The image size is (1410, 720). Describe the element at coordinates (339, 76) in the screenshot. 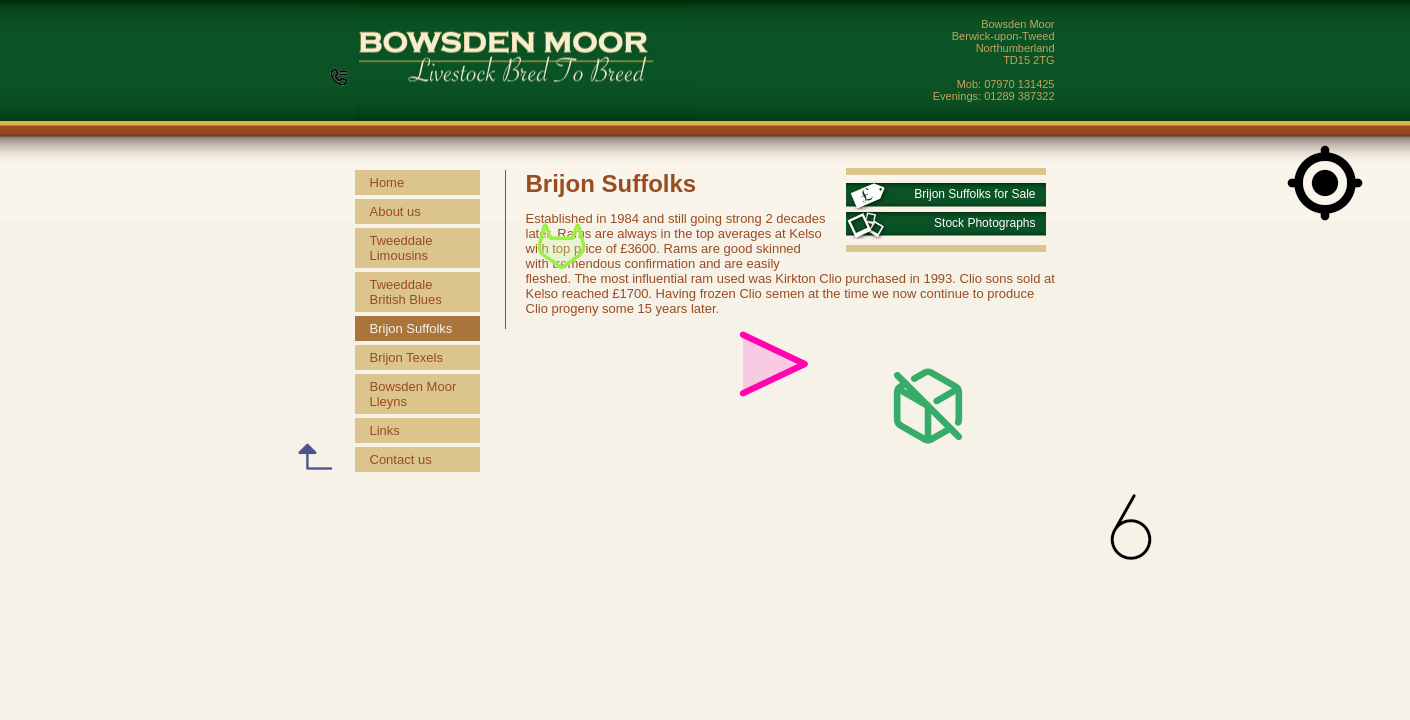

I see `view contact list or phone directory` at that location.